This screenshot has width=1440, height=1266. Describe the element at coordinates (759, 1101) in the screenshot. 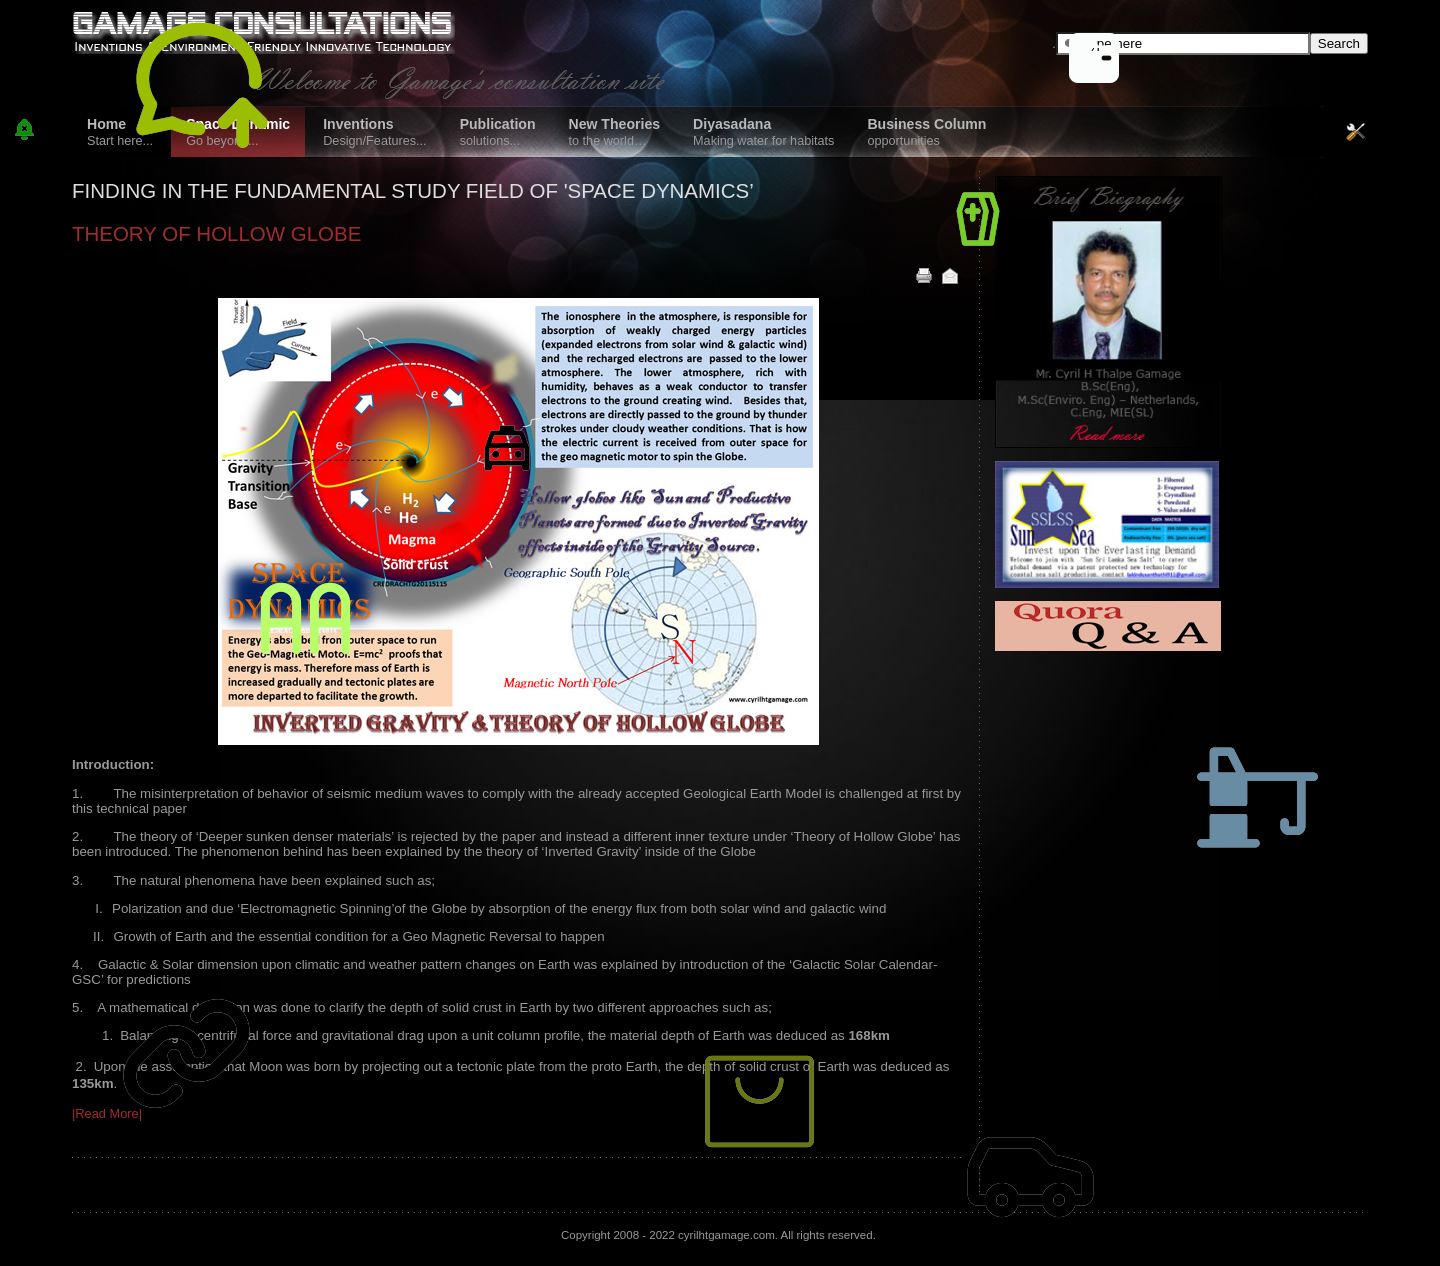

I see `view your shopping bag` at that location.